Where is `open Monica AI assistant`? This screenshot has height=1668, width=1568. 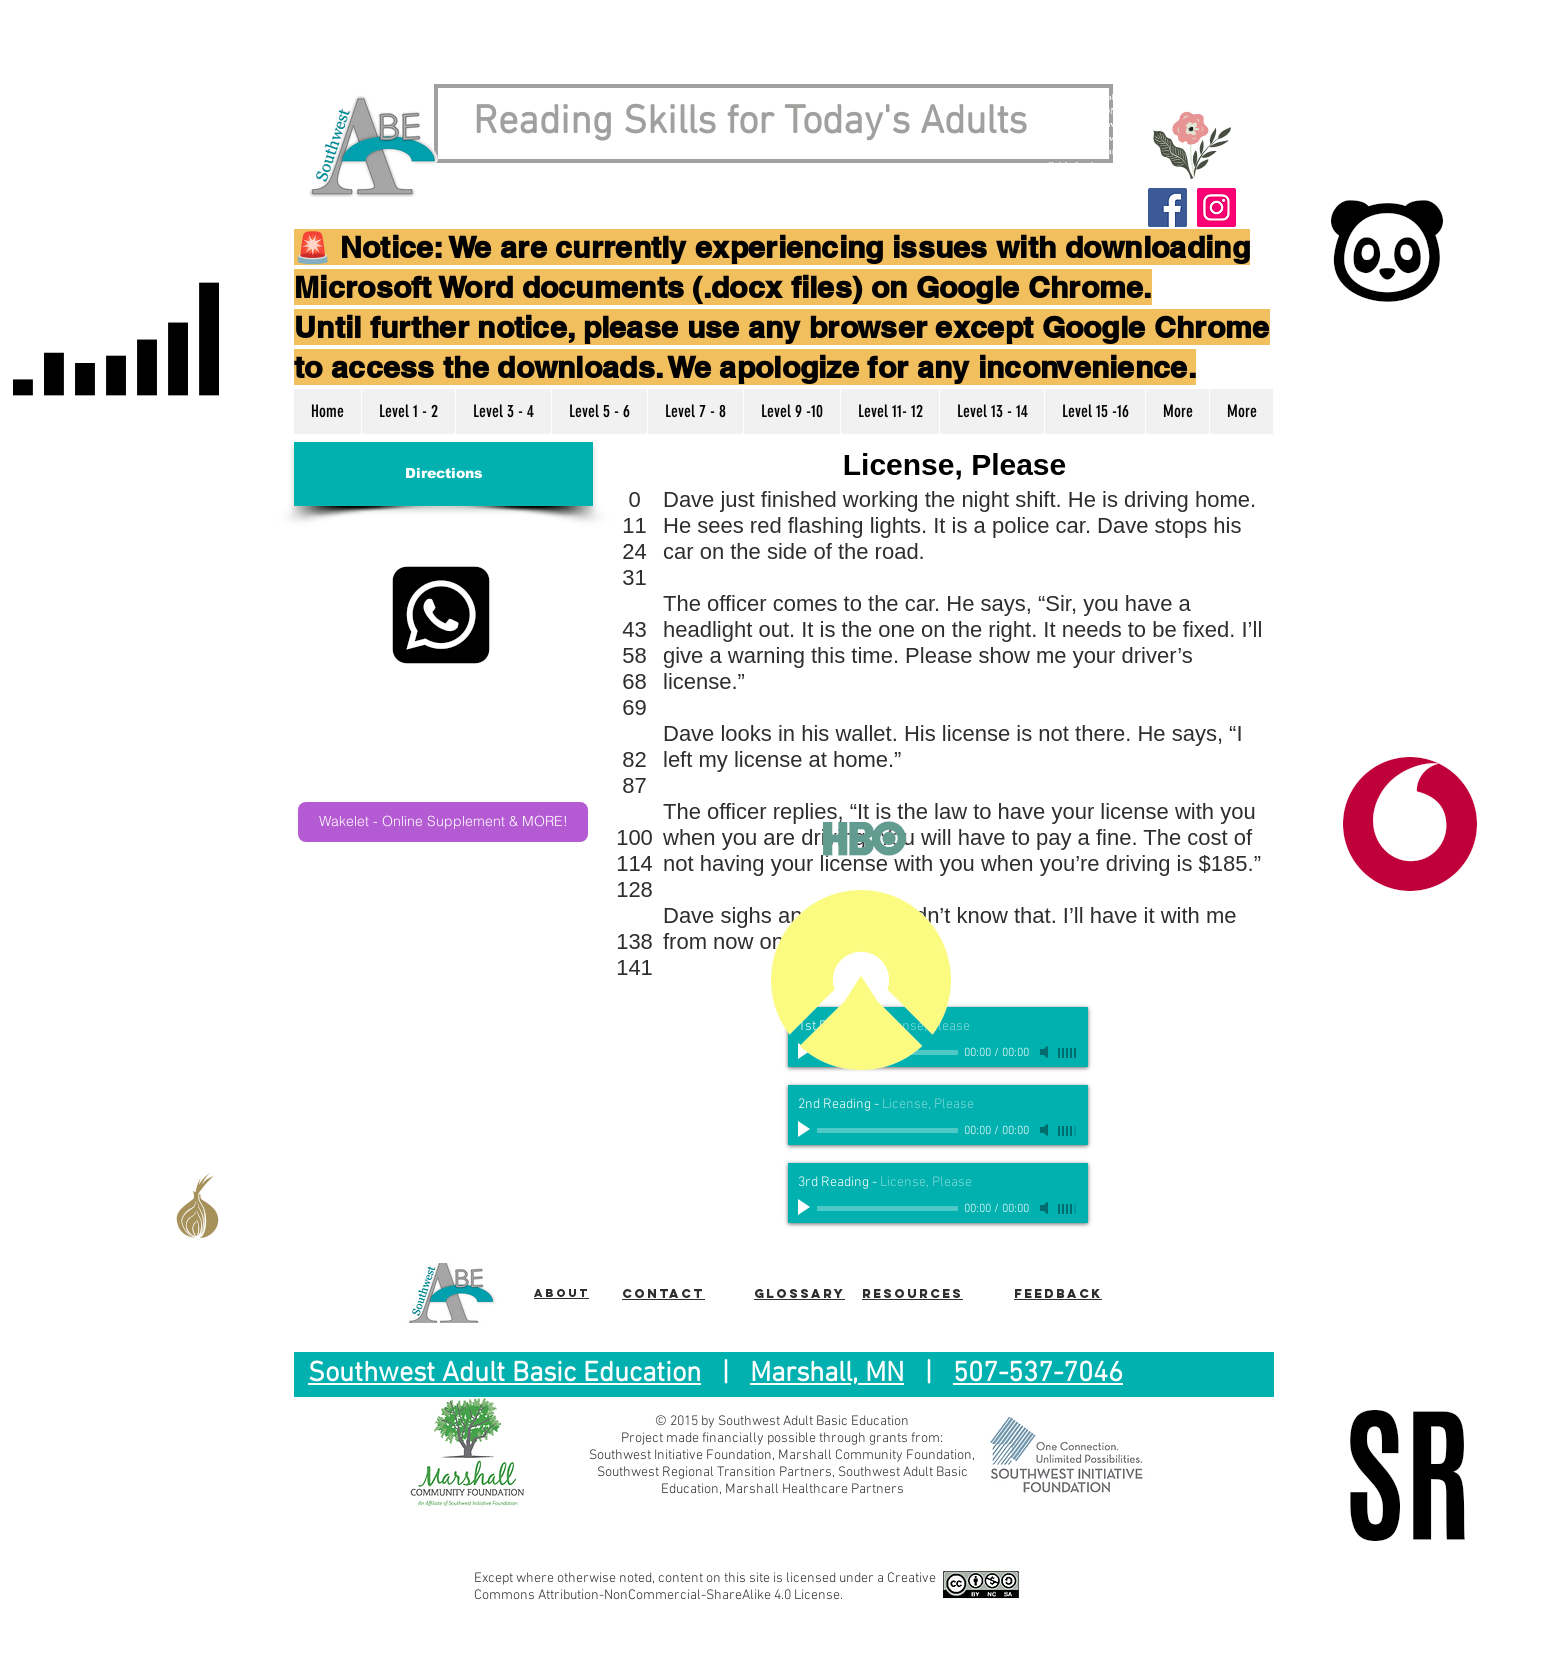
open Monica AI assistant is located at coordinates (1387, 251).